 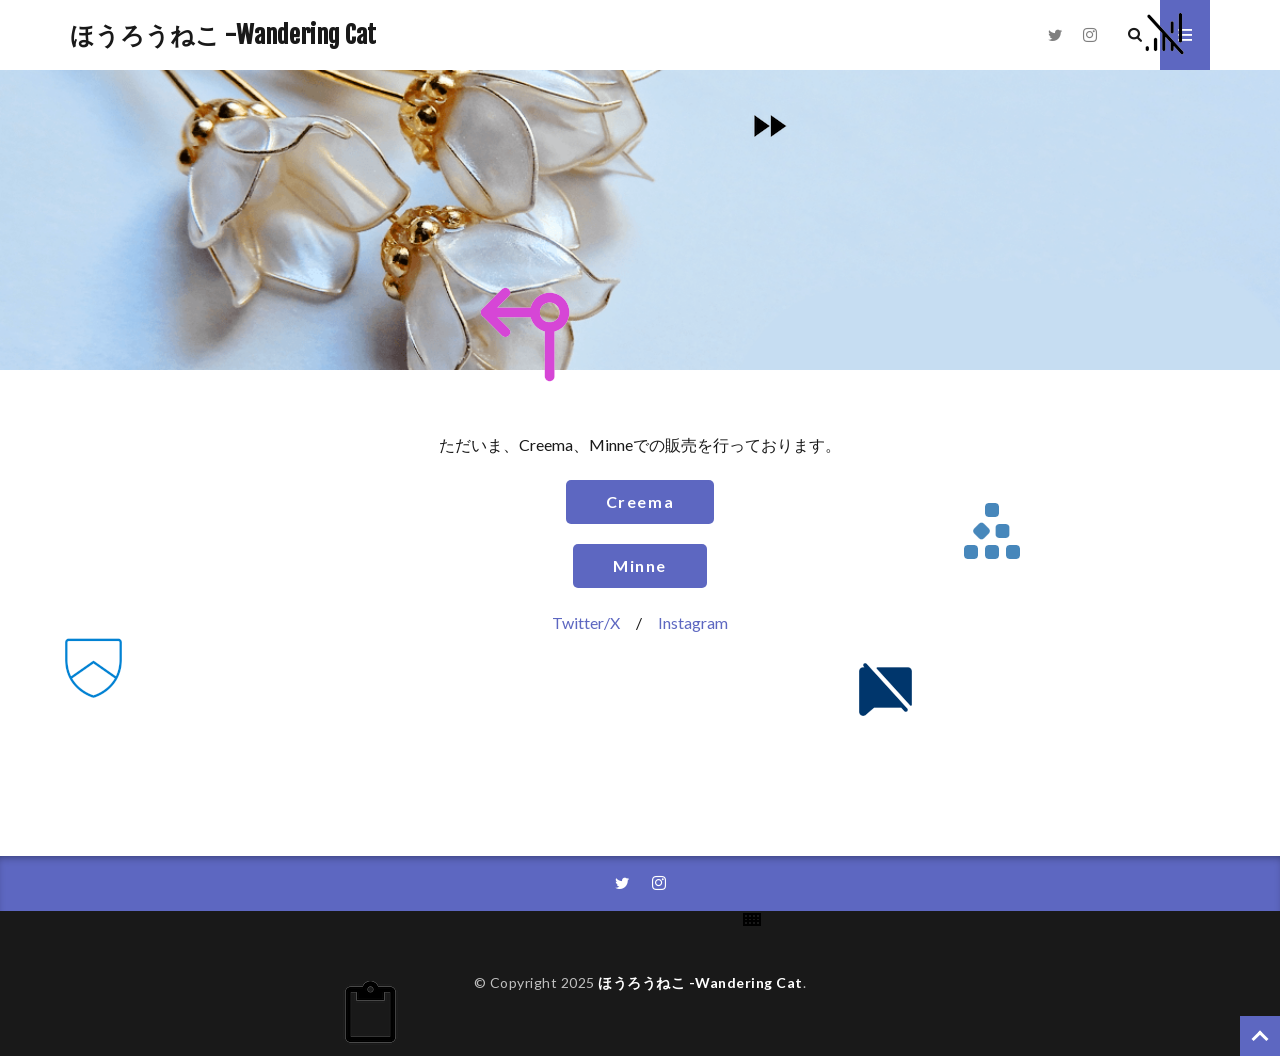 What do you see at coordinates (93, 664) in the screenshot?
I see `access security or protection settings` at bounding box center [93, 664].